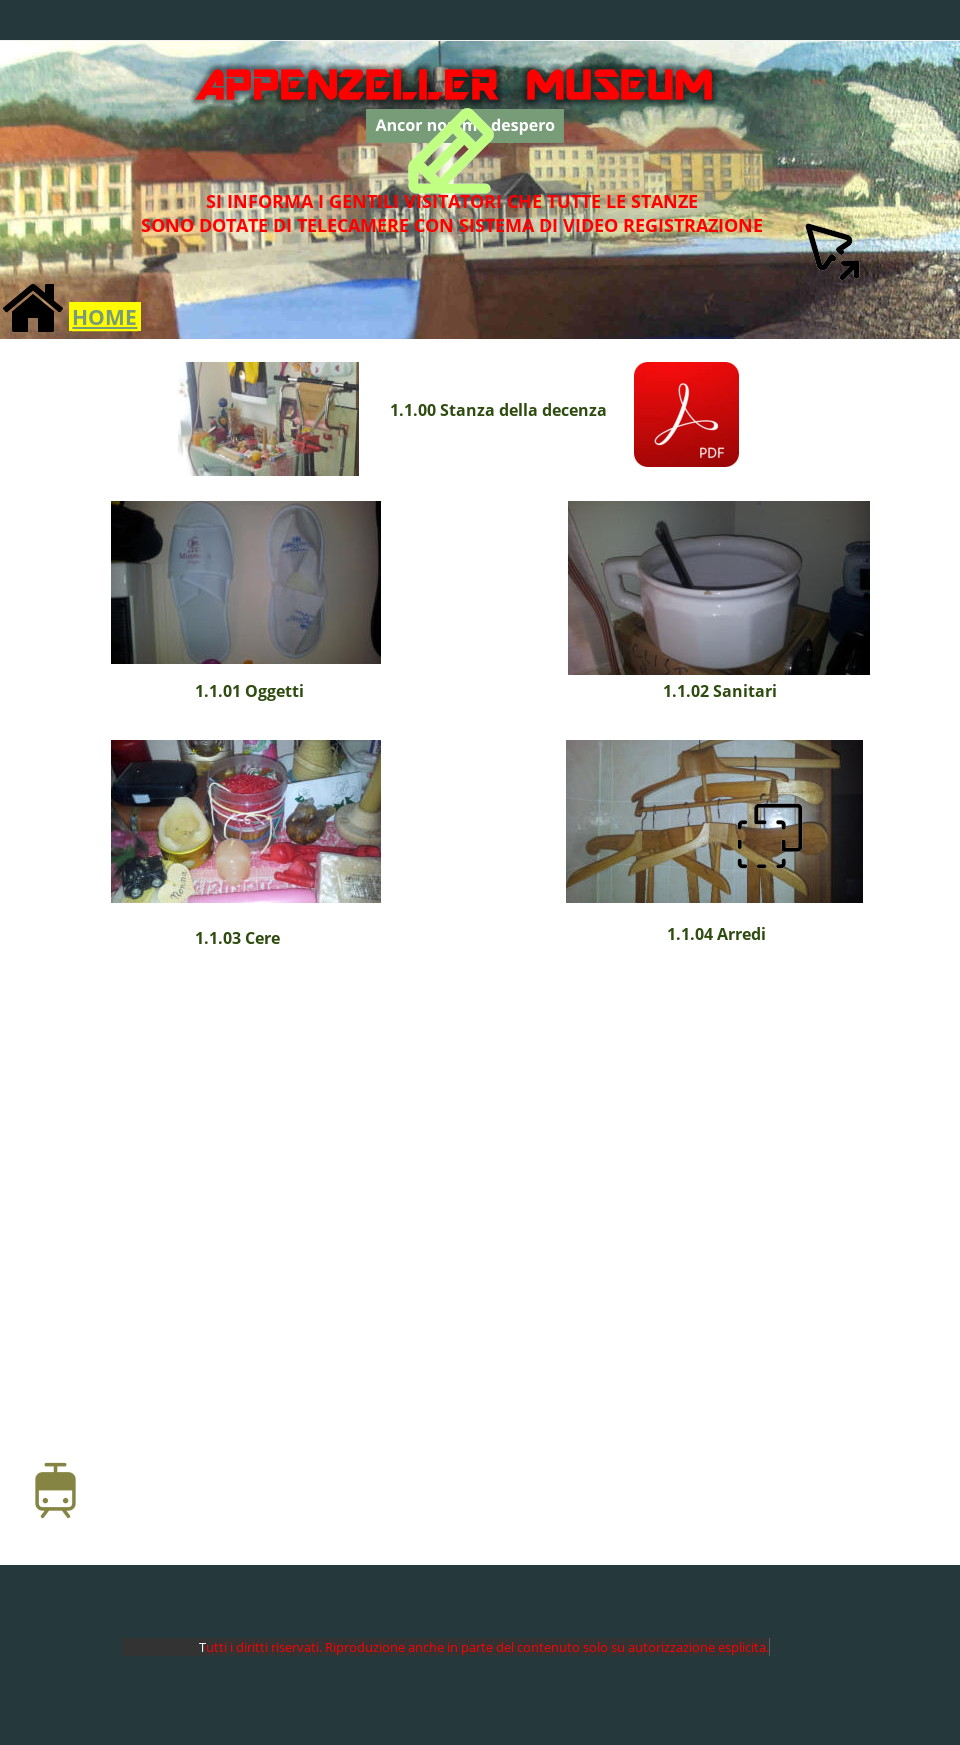 This screenshot has width=960, height=1745. What do you see at coordinates (831, 249) in the screenshot?
I see `share cursor or pointer location` at bounding box center [831, 249].